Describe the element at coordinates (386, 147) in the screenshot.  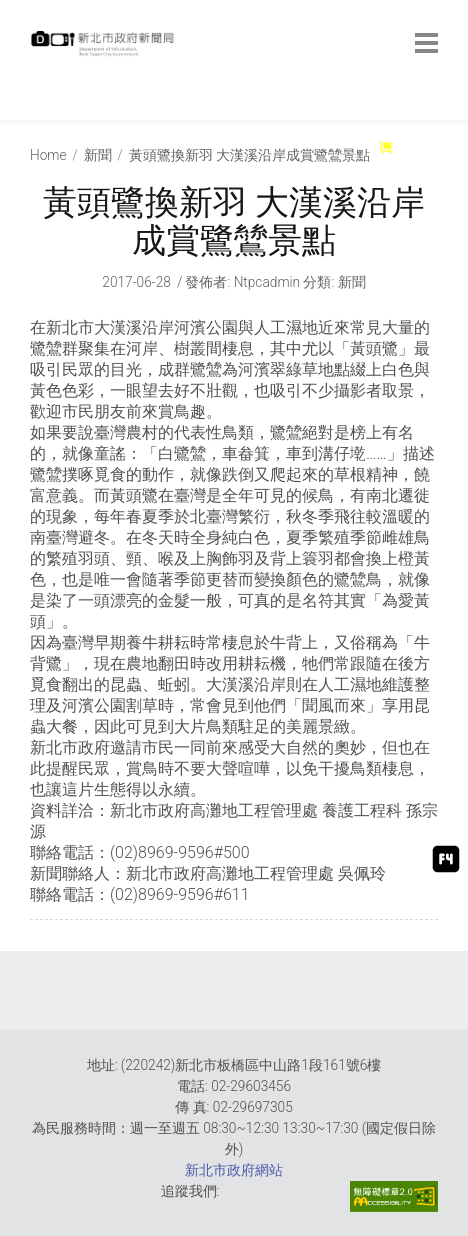
I see `view shipping or delivery status` at that location.